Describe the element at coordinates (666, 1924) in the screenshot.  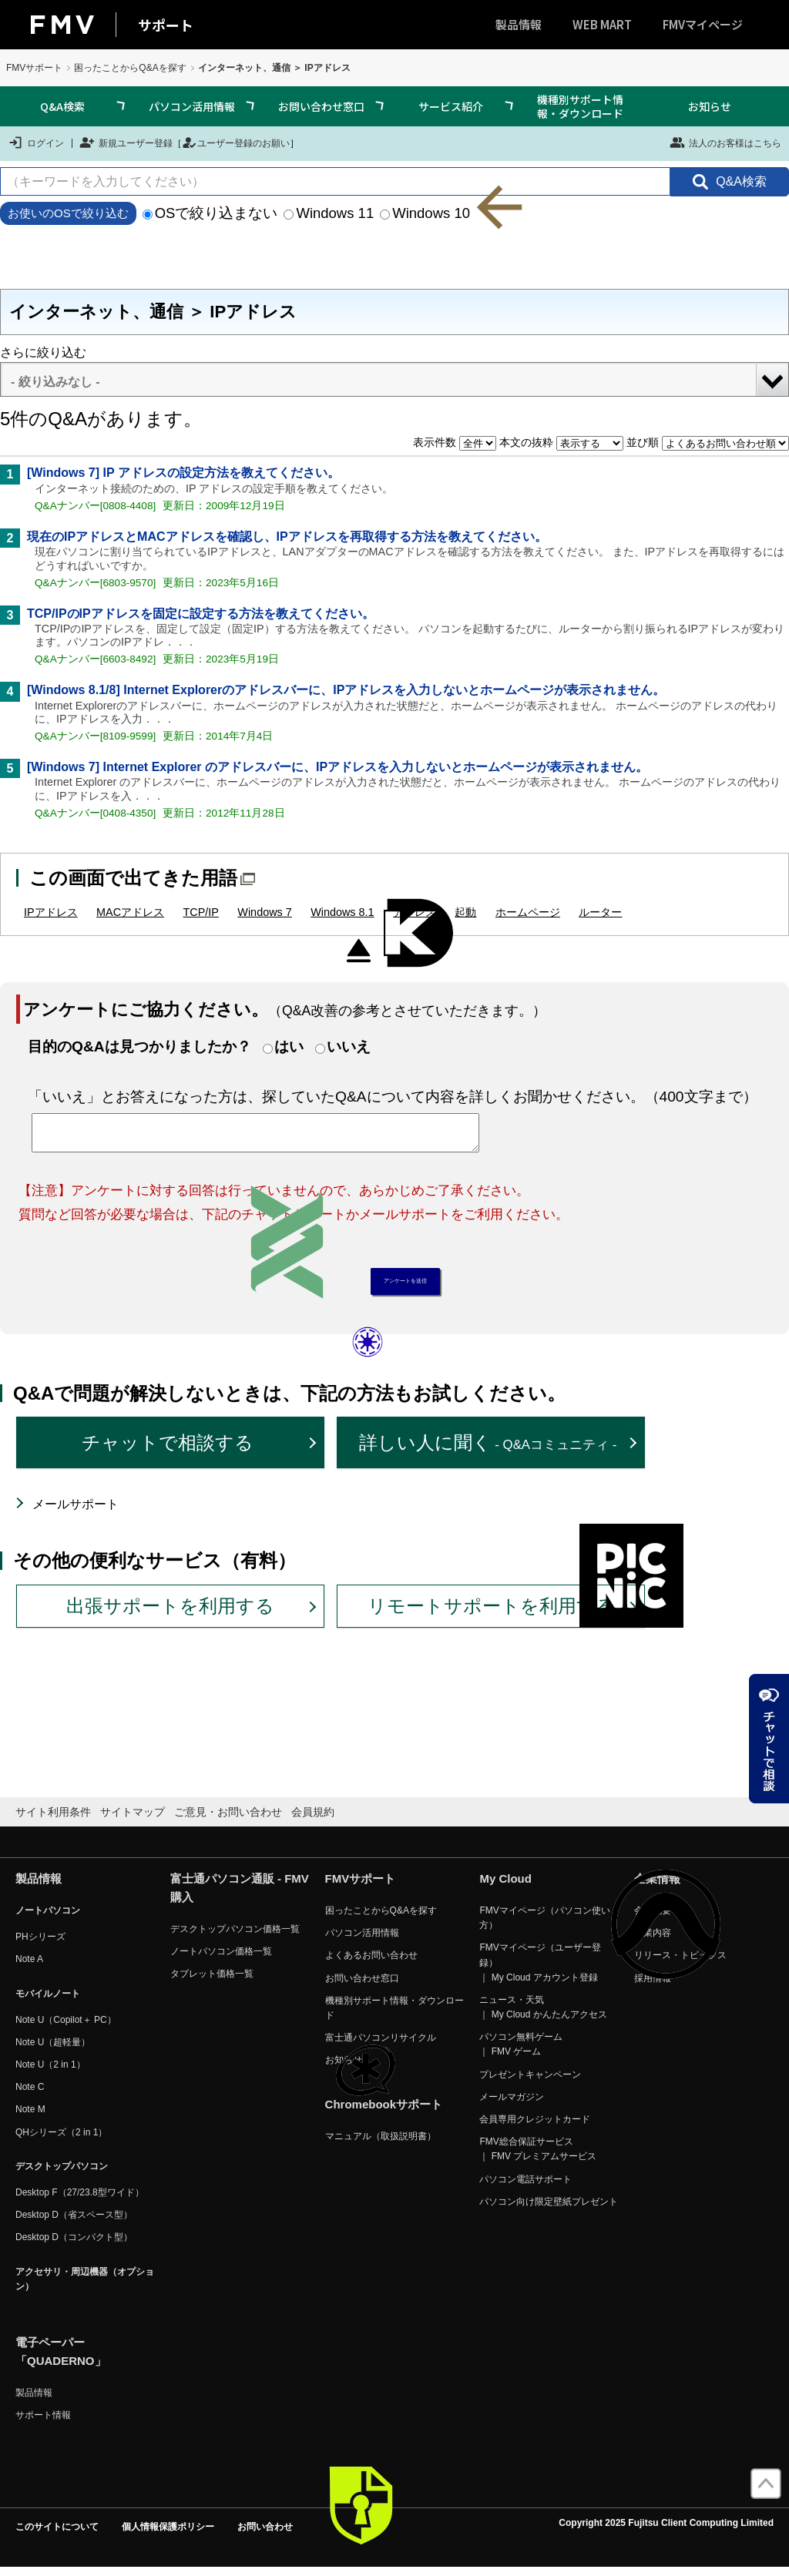
I see `open Pro Tools application` at that location.